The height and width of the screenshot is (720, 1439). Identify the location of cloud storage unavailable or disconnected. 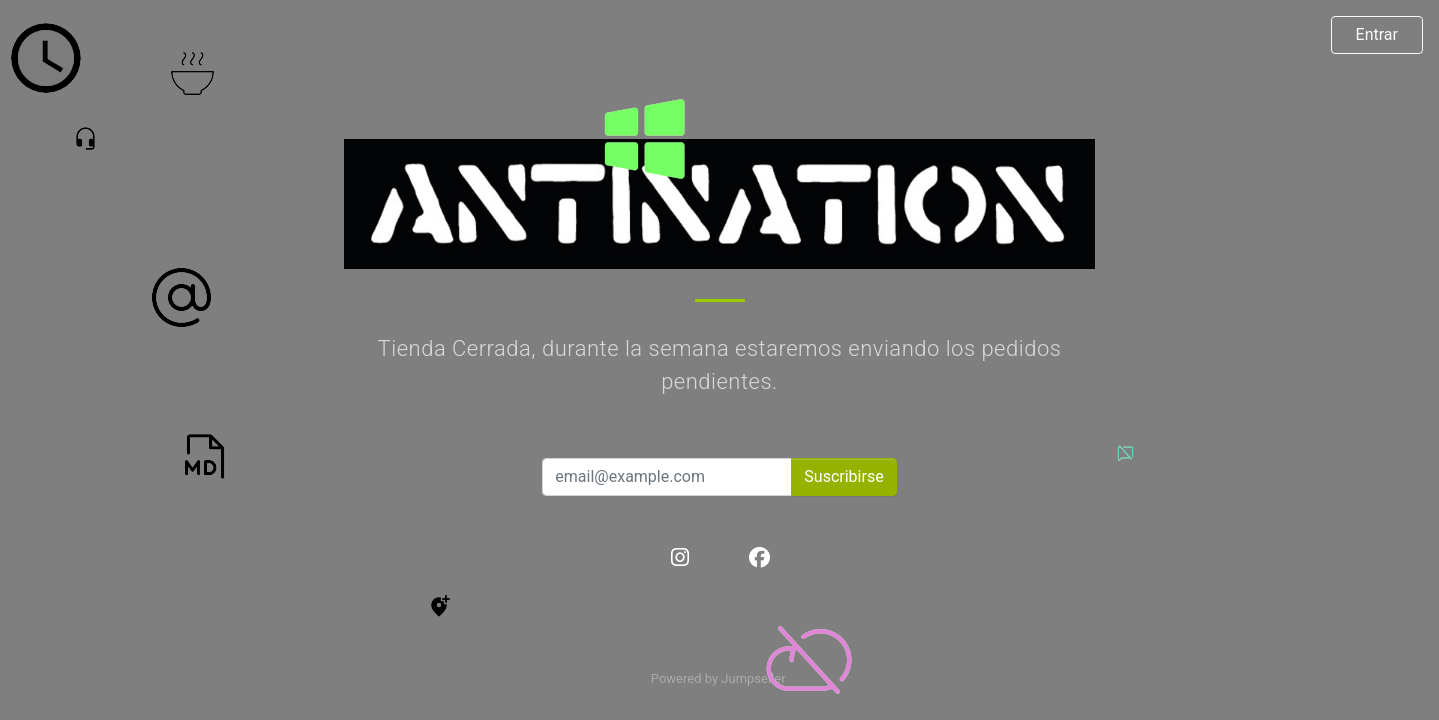
(809, 660).